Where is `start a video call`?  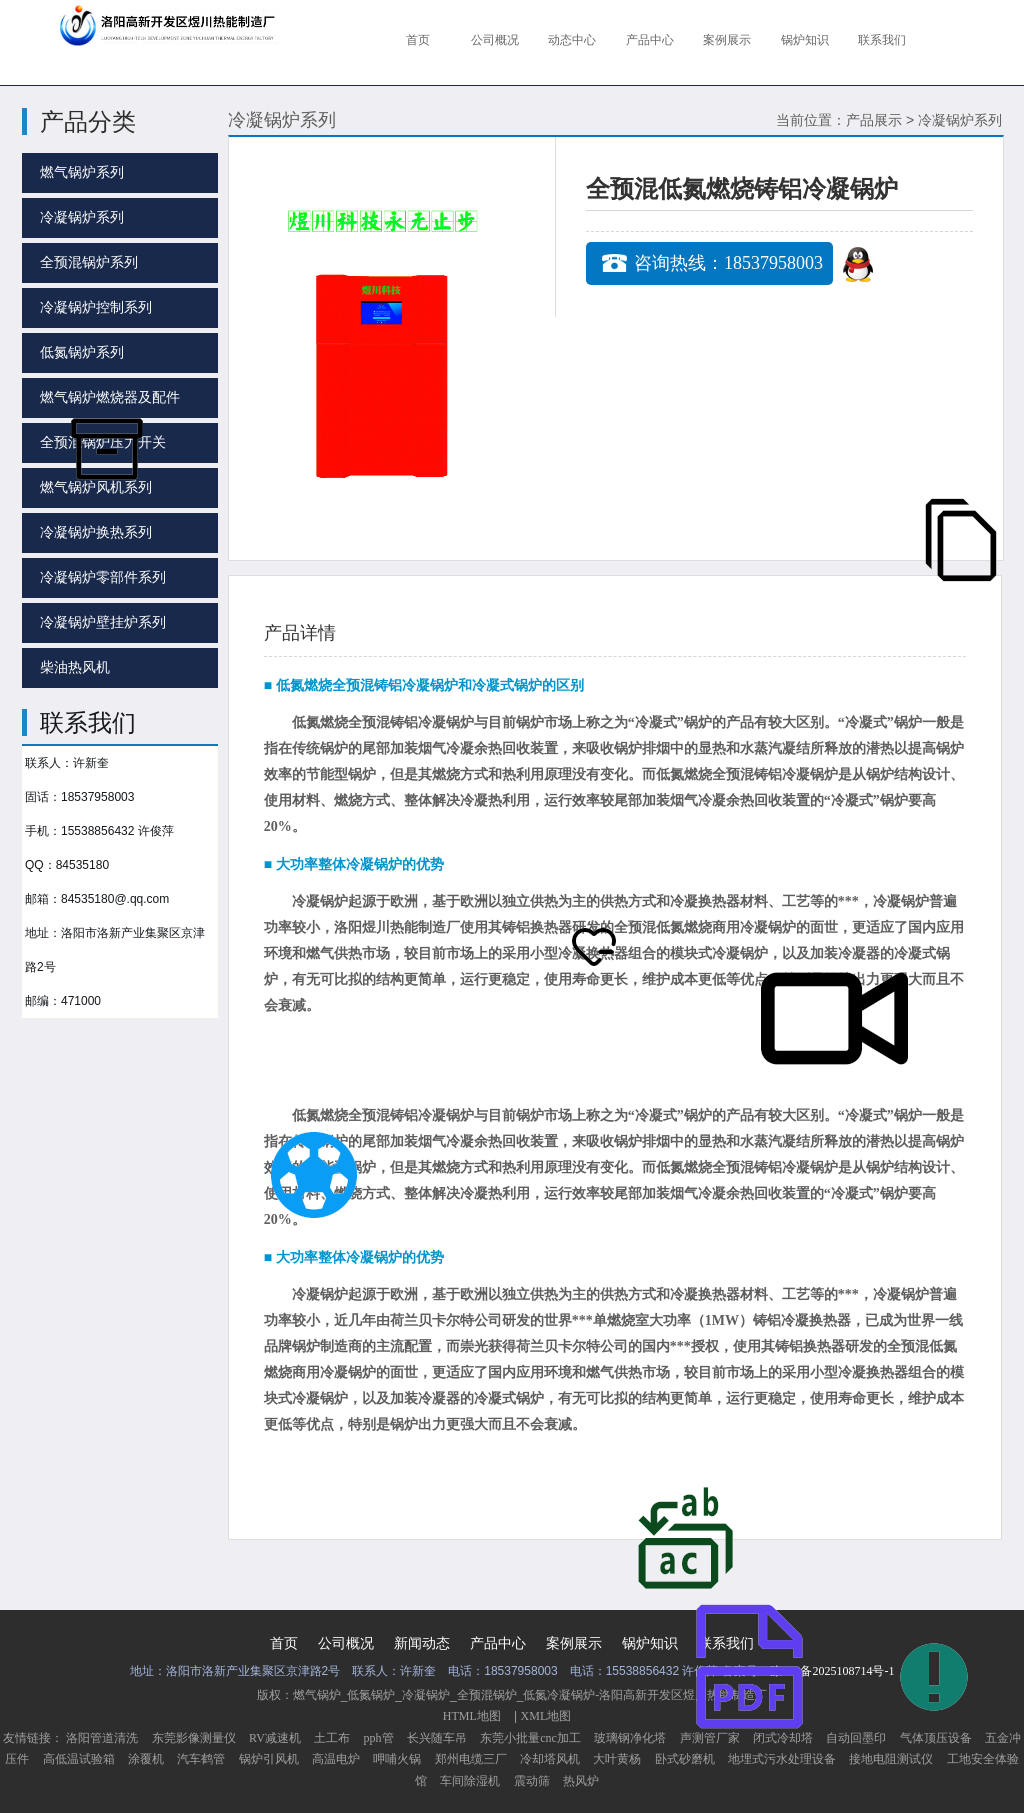
start a video call is located at coordinates (834, 1018).